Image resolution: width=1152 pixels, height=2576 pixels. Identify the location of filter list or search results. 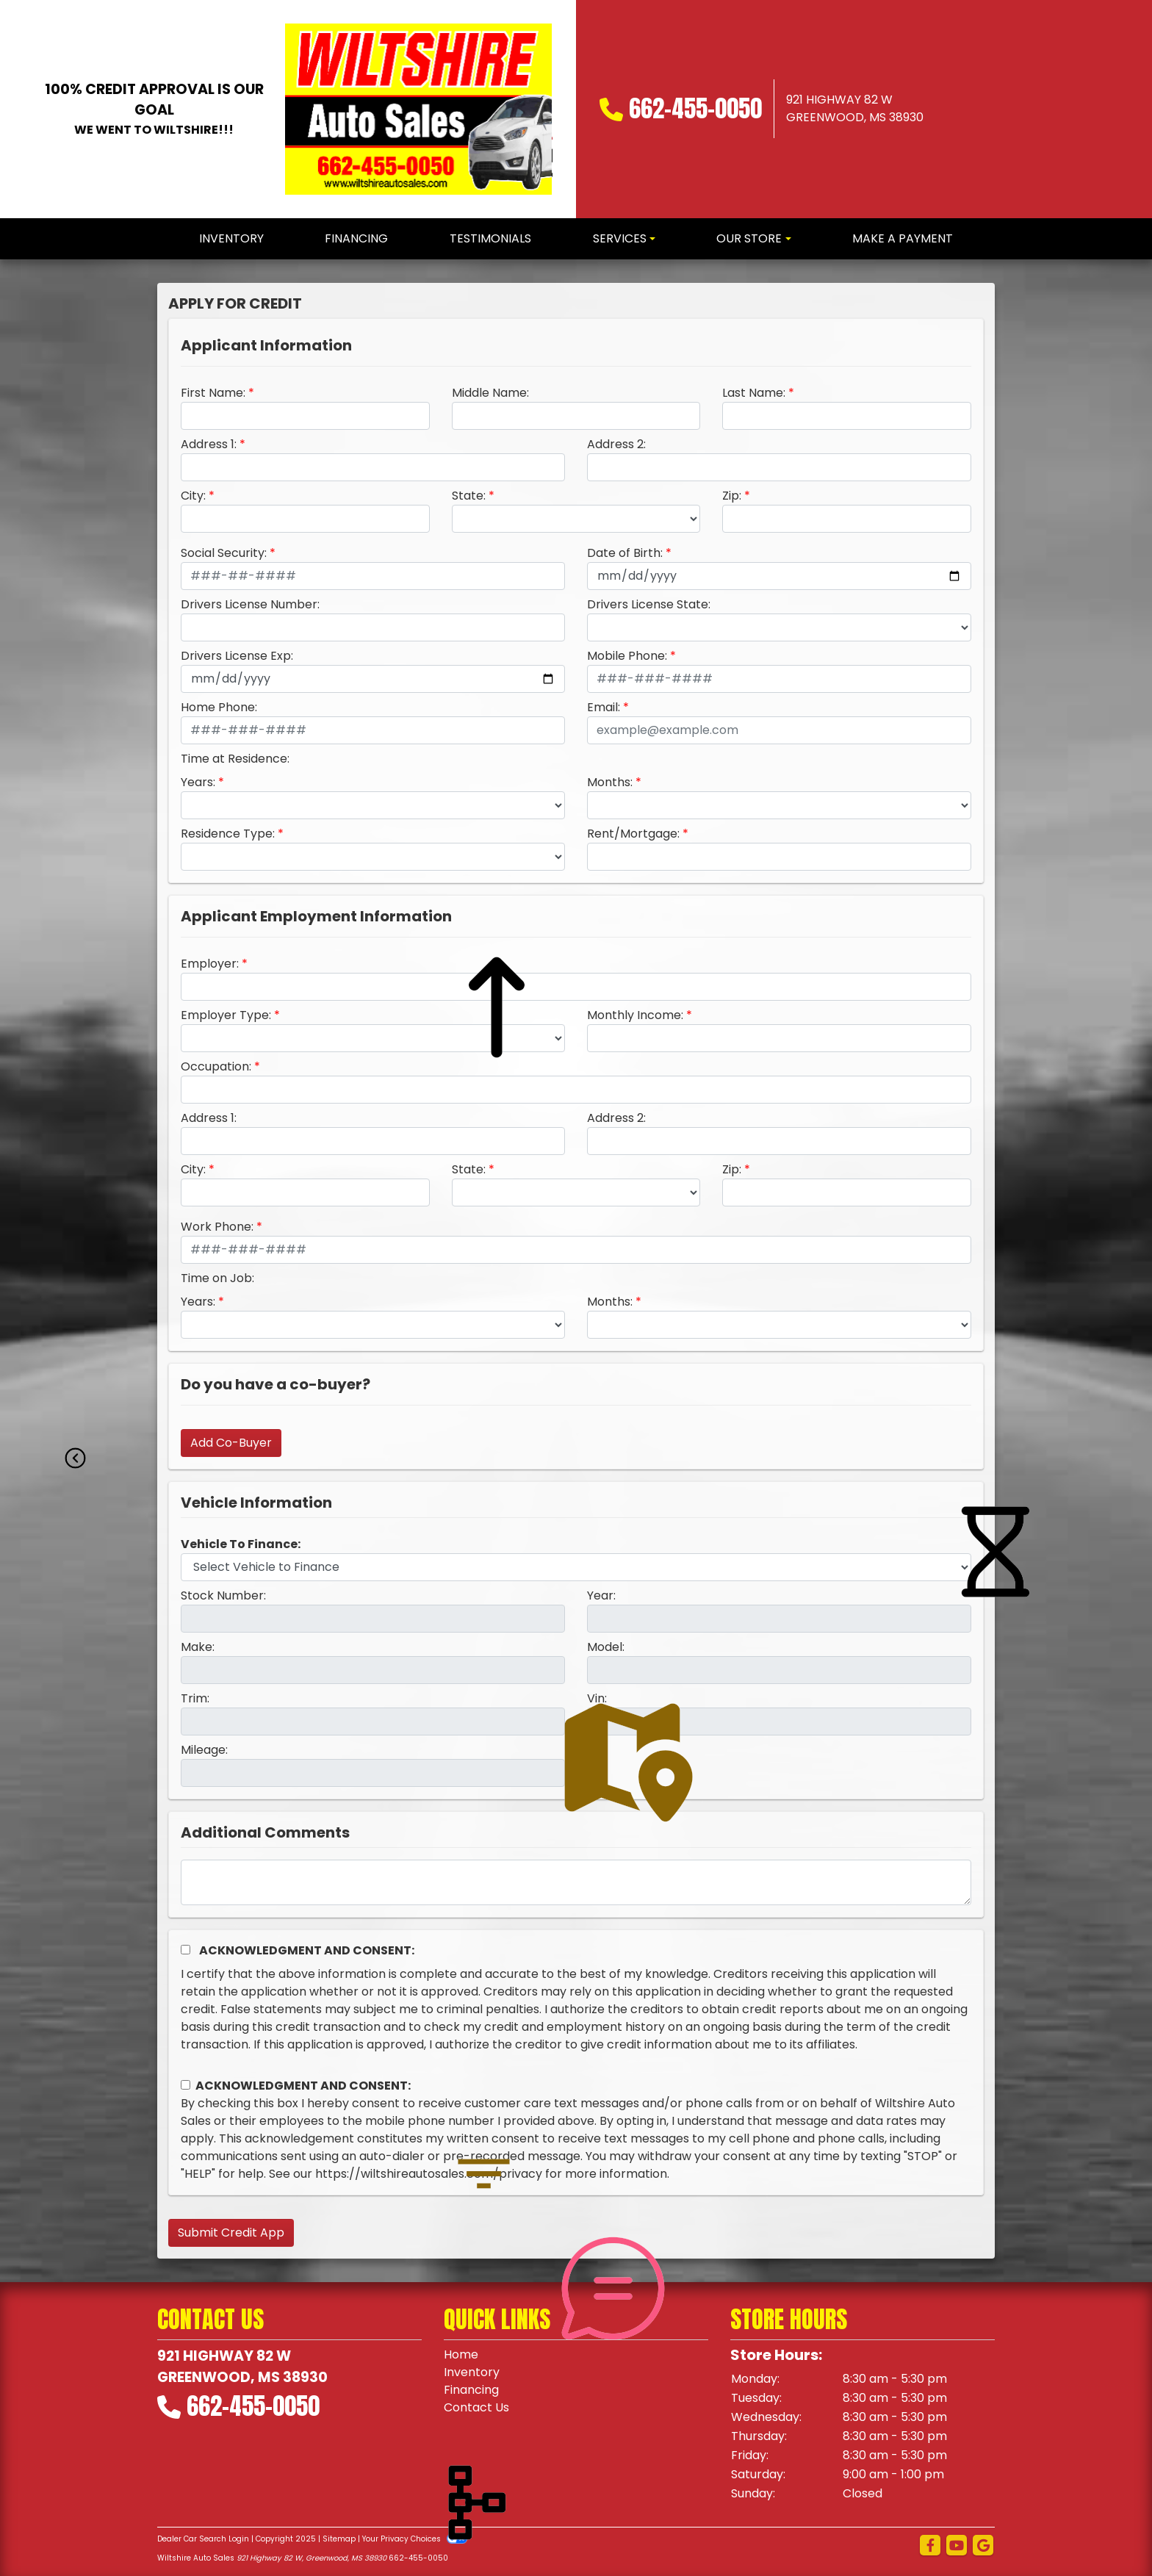
(483, 2173).